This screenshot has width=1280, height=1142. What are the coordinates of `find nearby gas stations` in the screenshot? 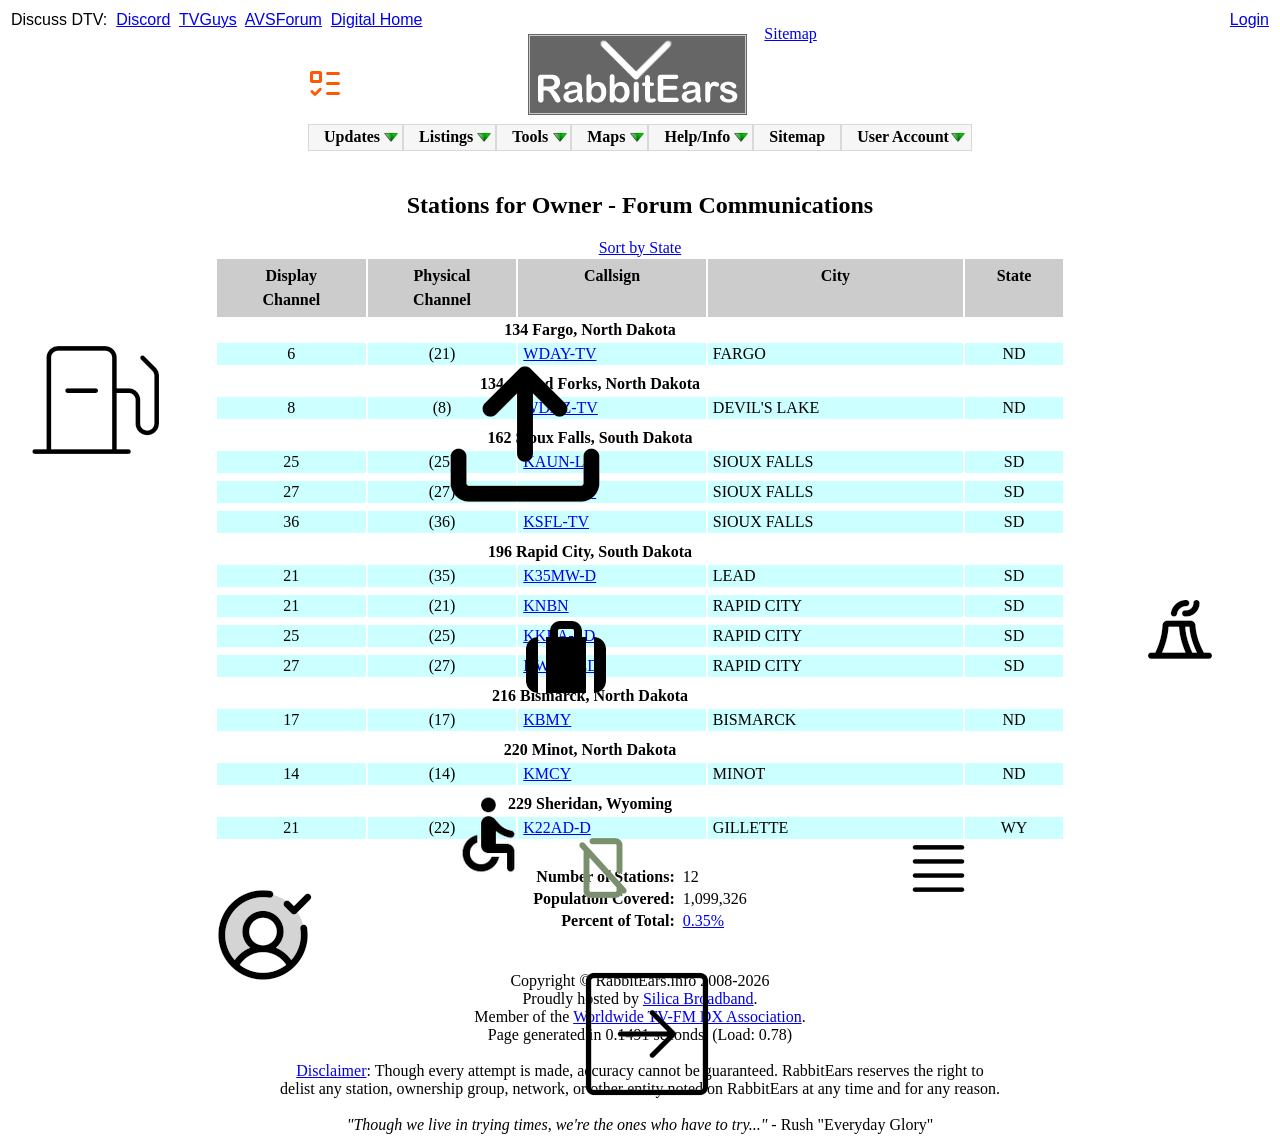 It's located at (91, 400).